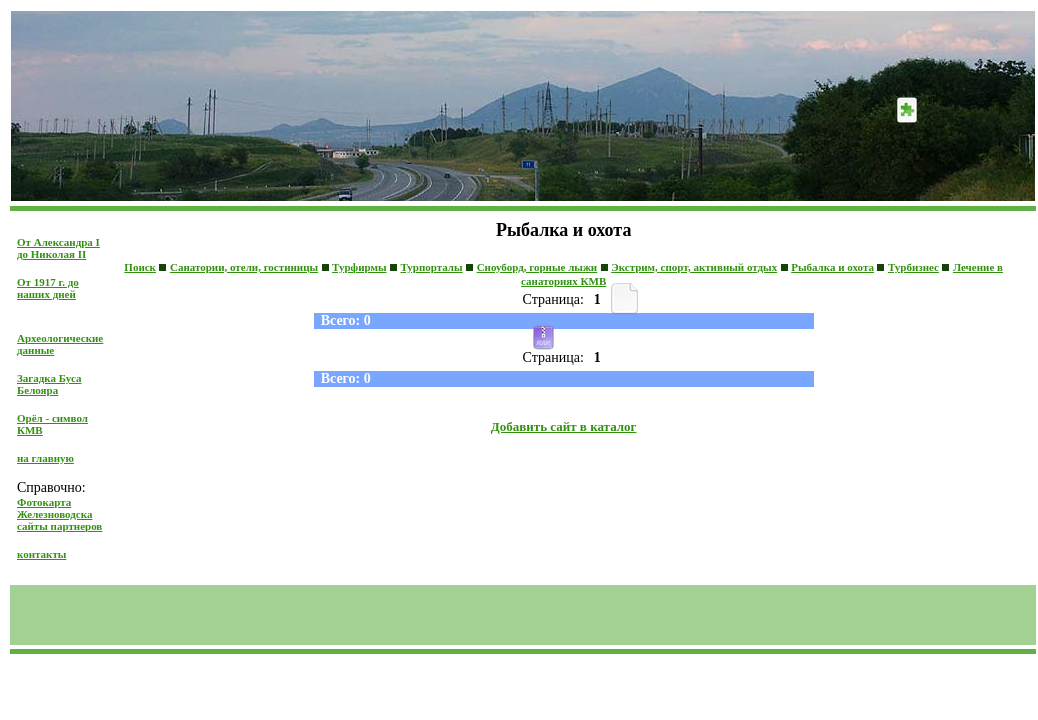 The image size is (1038, 720). Describe the element at coordinates (543, 337) in the screenshot. I see `a compressed RAR archive file` at that location.